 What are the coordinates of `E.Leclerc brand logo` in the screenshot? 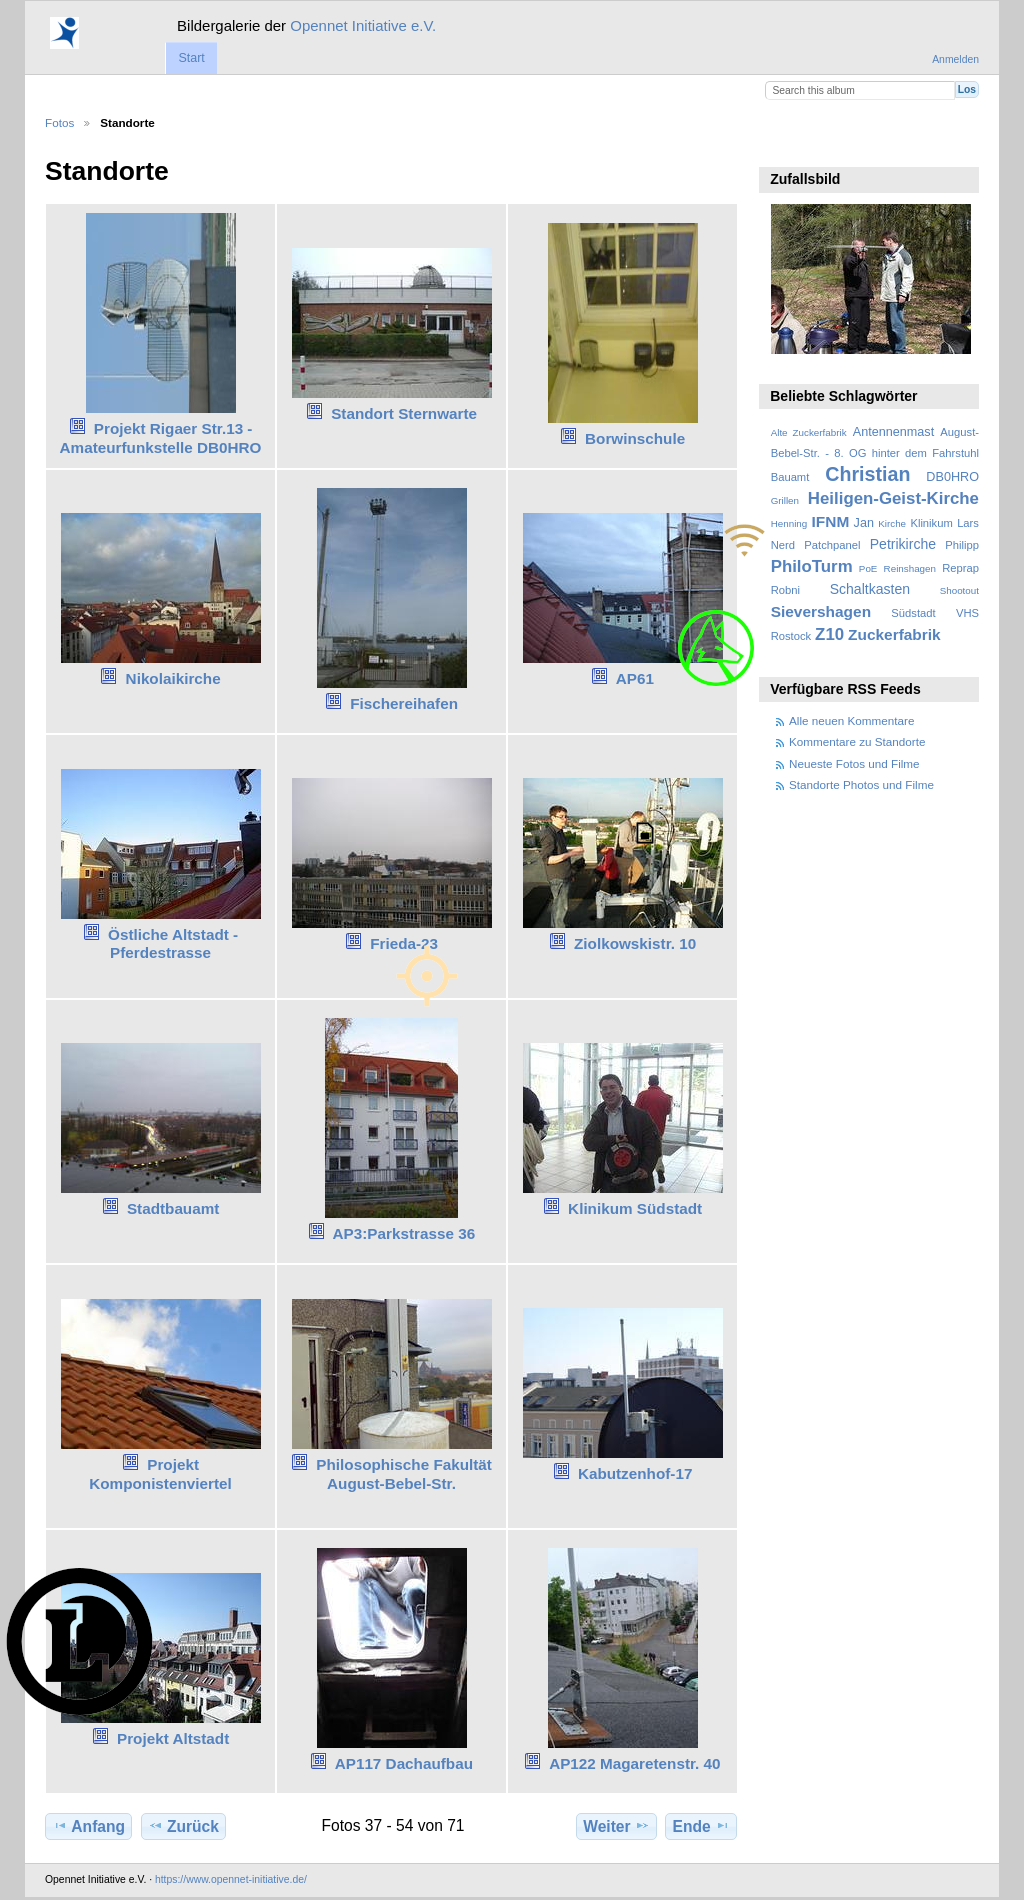 It's located at (79, 1641).